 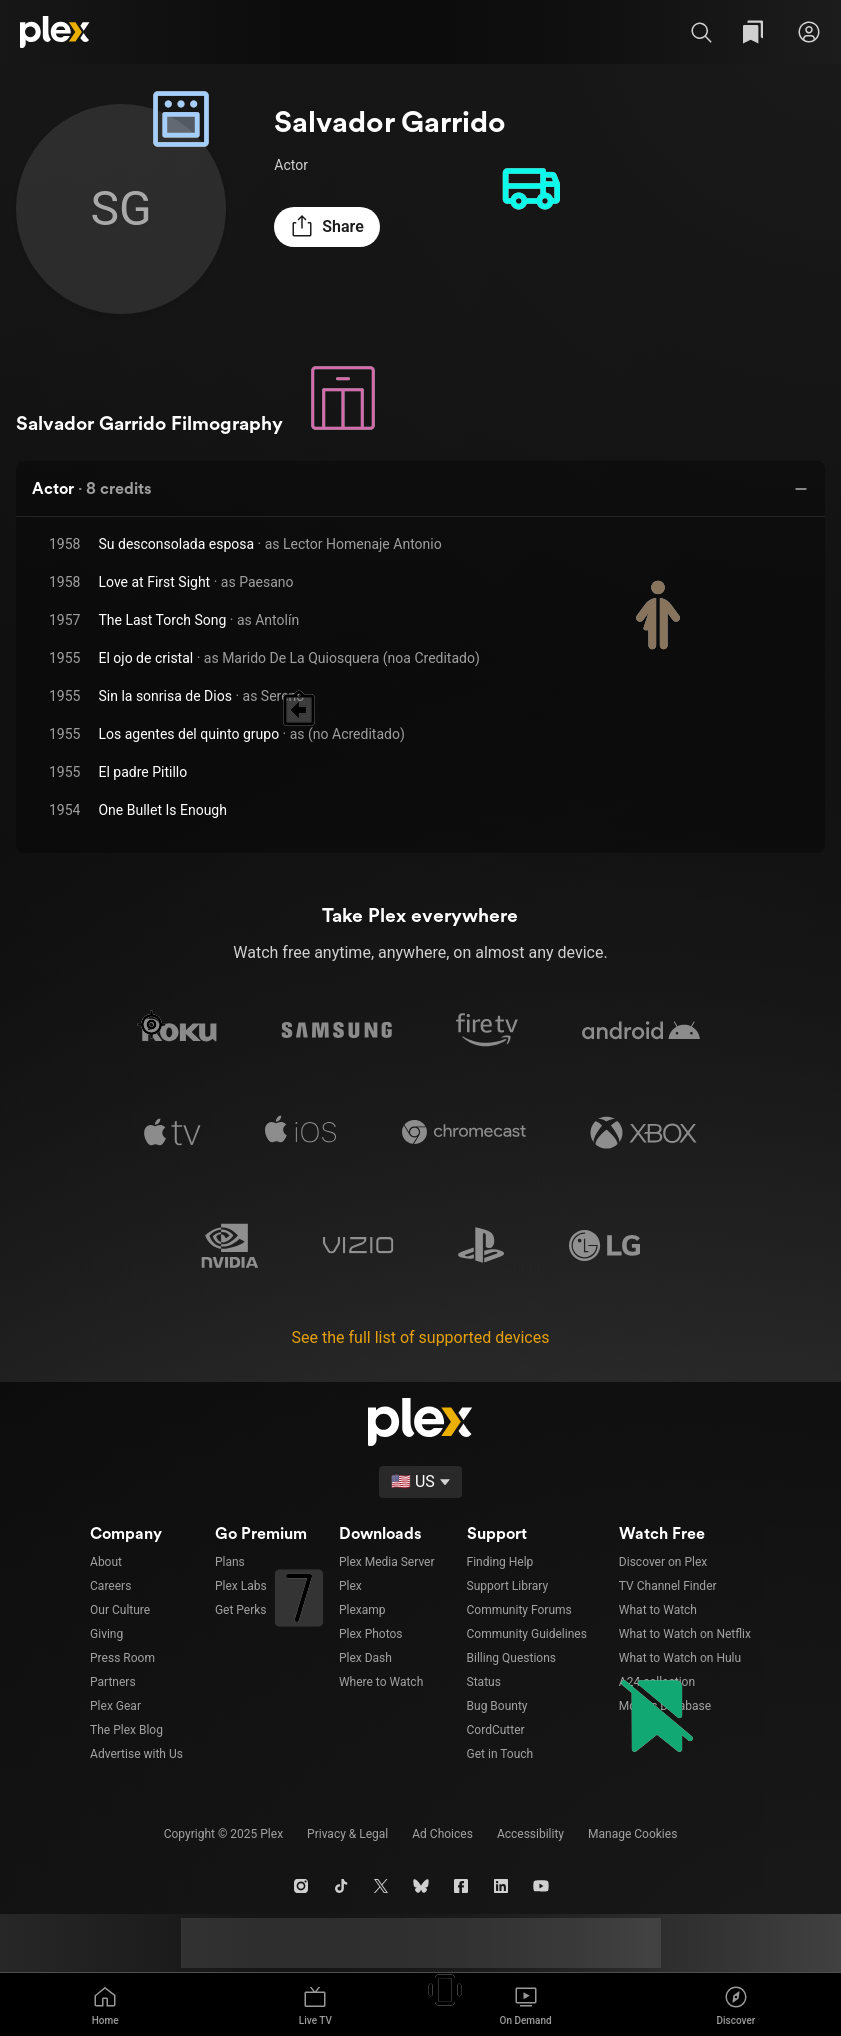 What do you see at coordinates (299, 710) in the screenshot?
I see `return or send back an assignment` at bounding box center [299, 710].